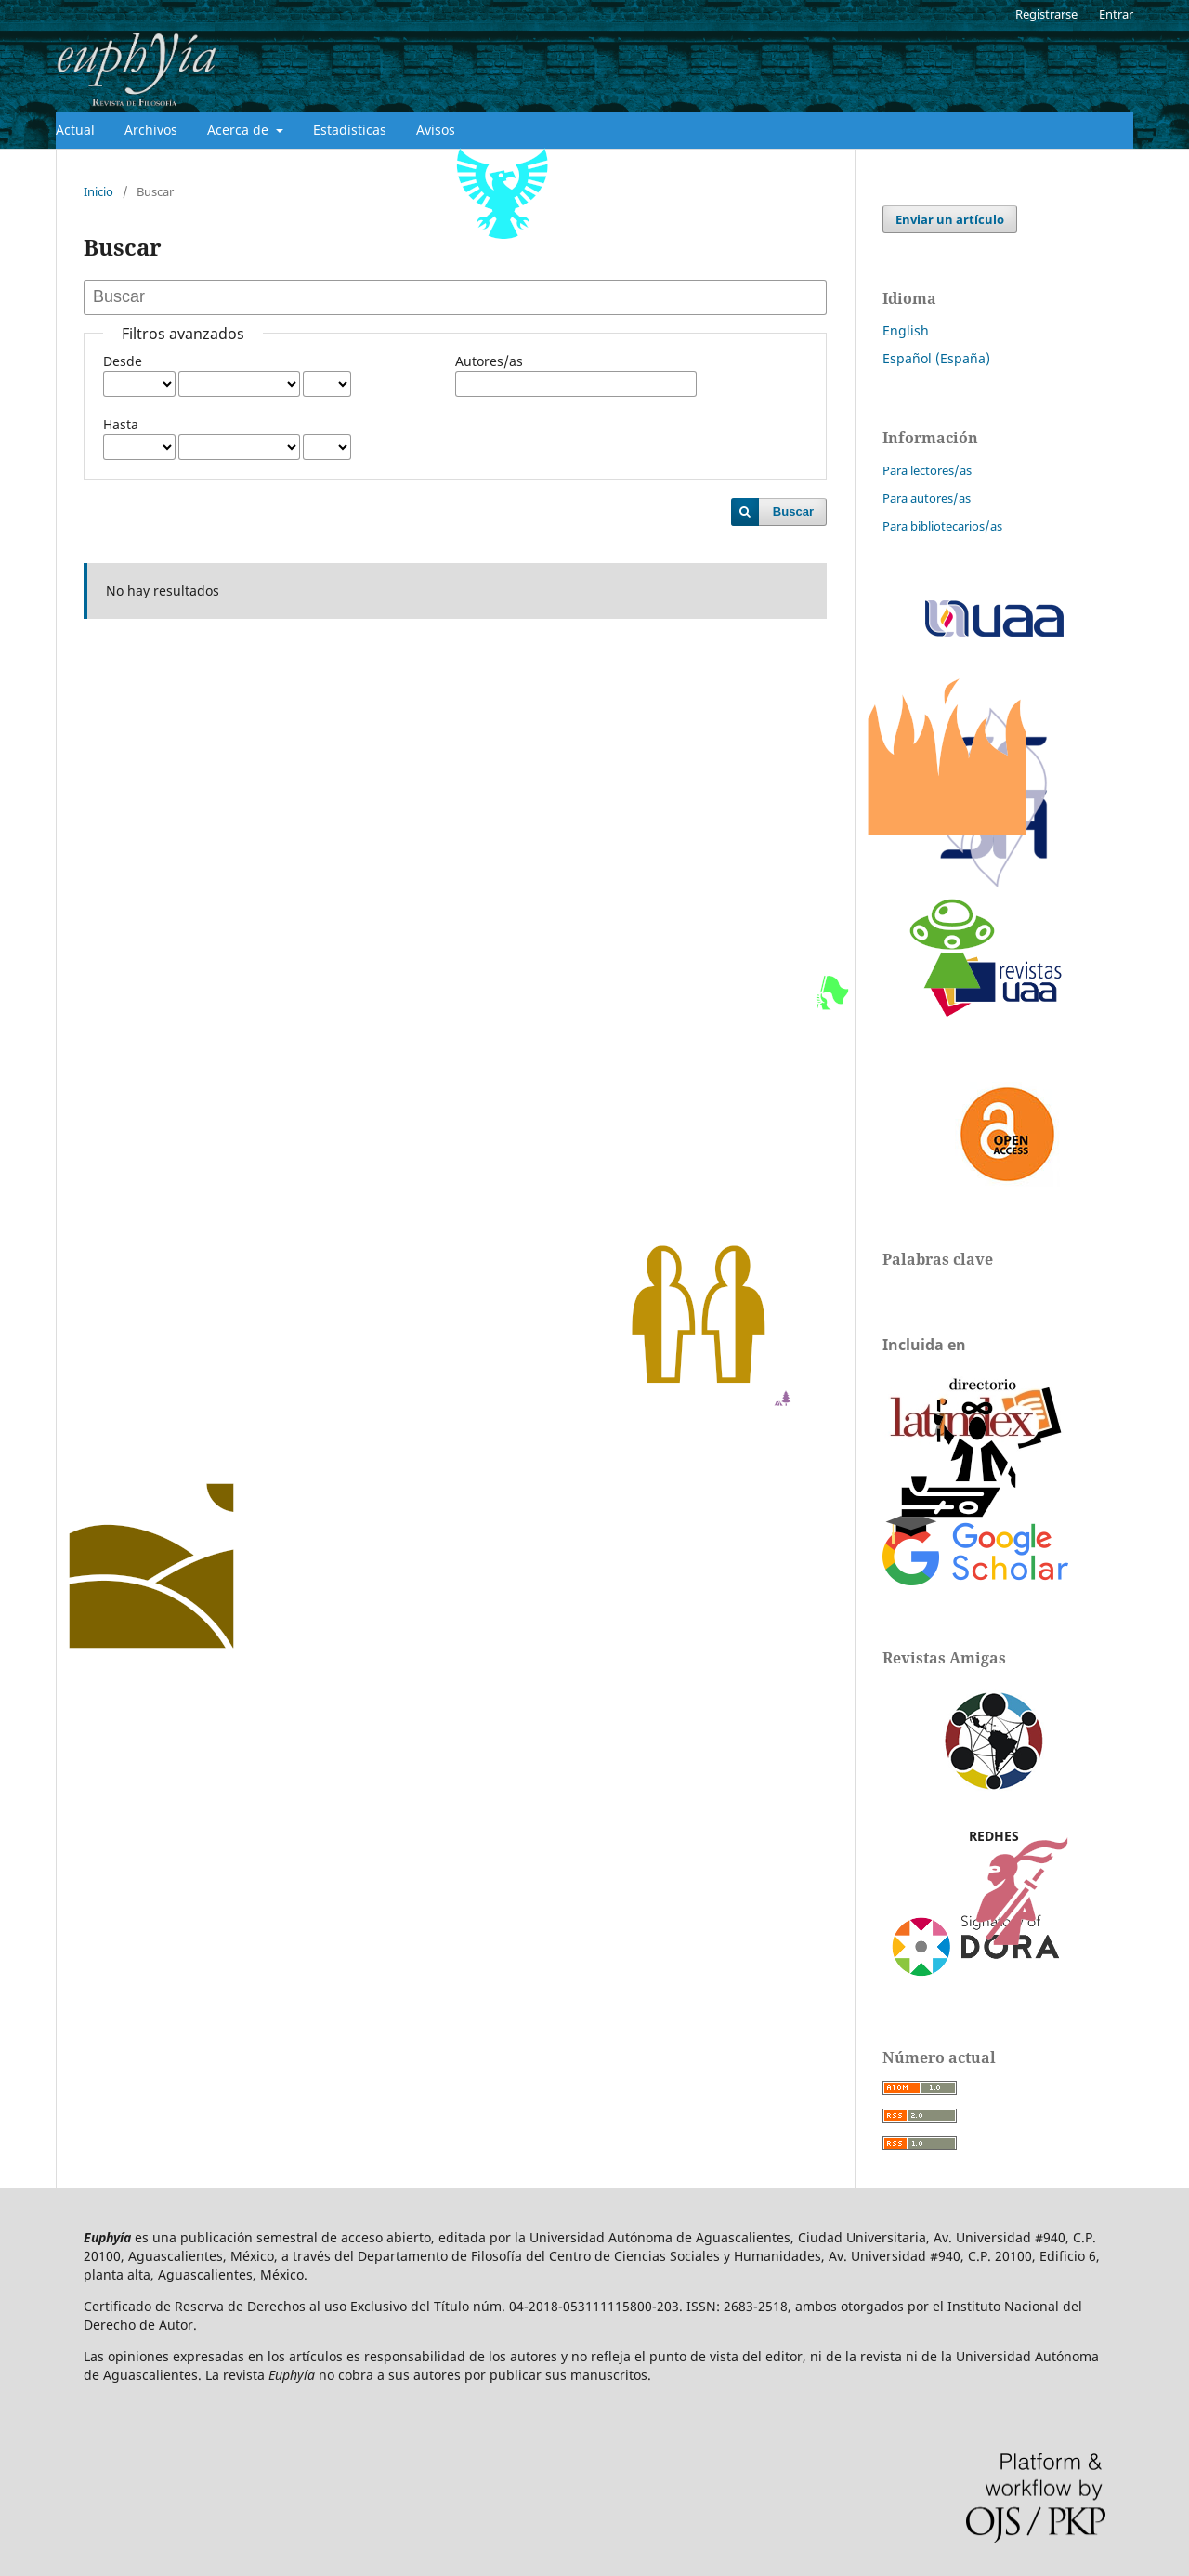 This screenshot has height=2576, width=1189. Describe the element at coordinates (952, 944) in the screenshot. I see `access sci-fi or space-themed games` at that location.